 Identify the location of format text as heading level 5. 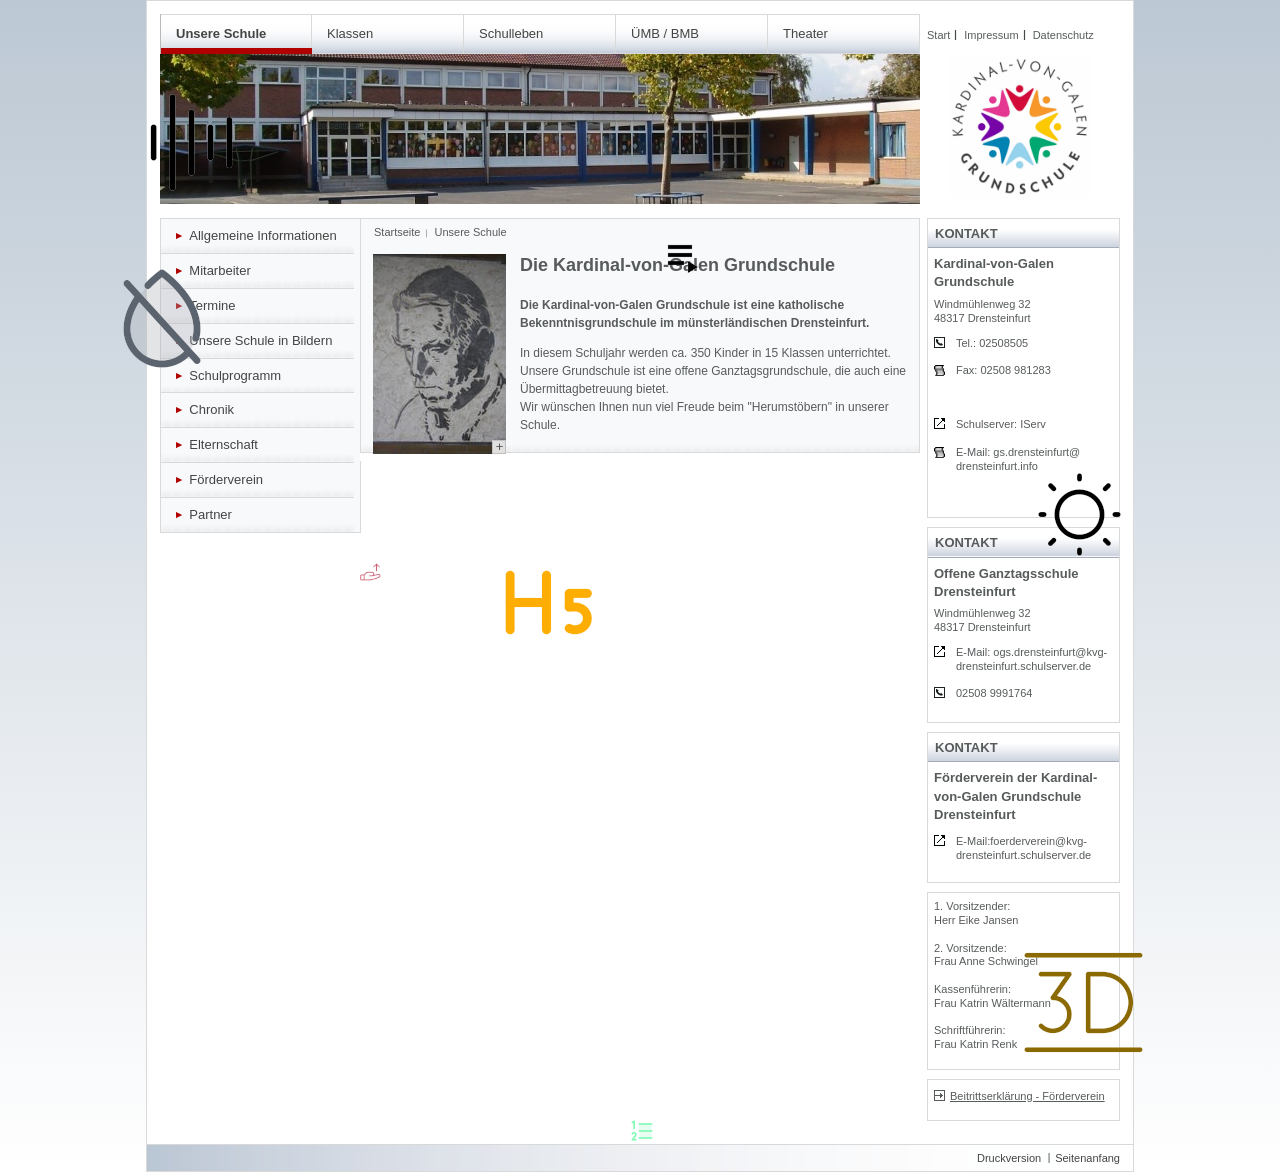
(546, 602).